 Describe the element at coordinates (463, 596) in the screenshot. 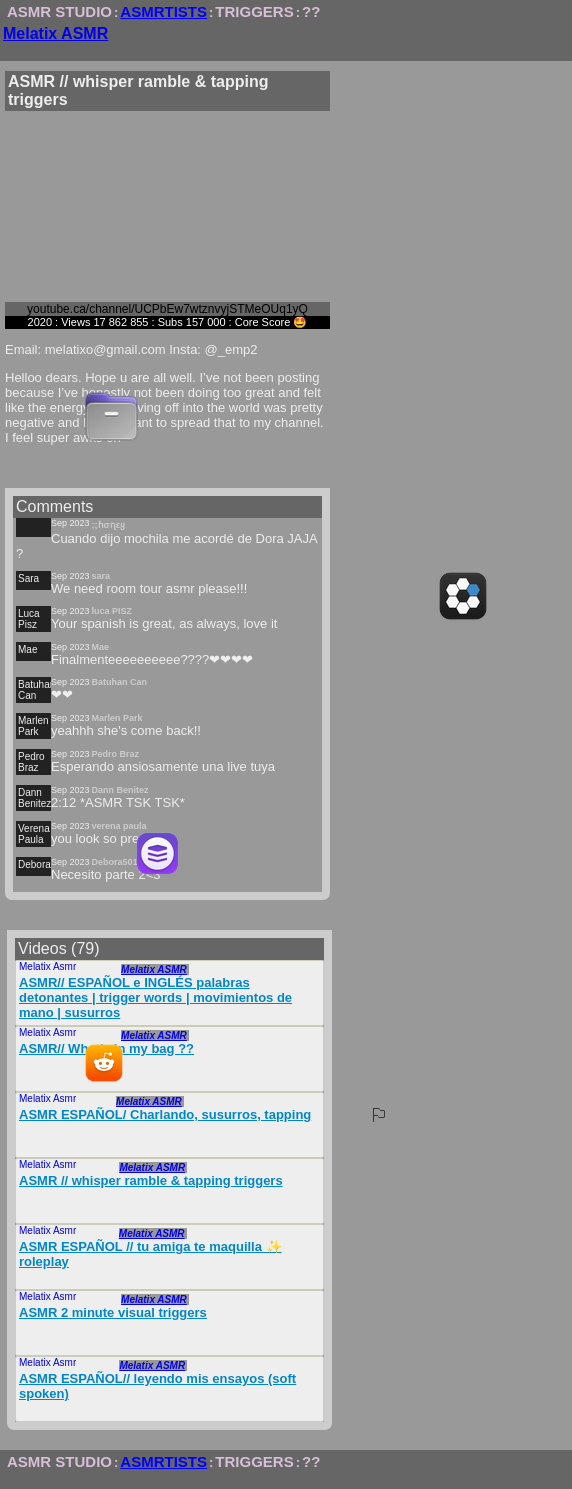

I see `launch robocraft game` at that location.